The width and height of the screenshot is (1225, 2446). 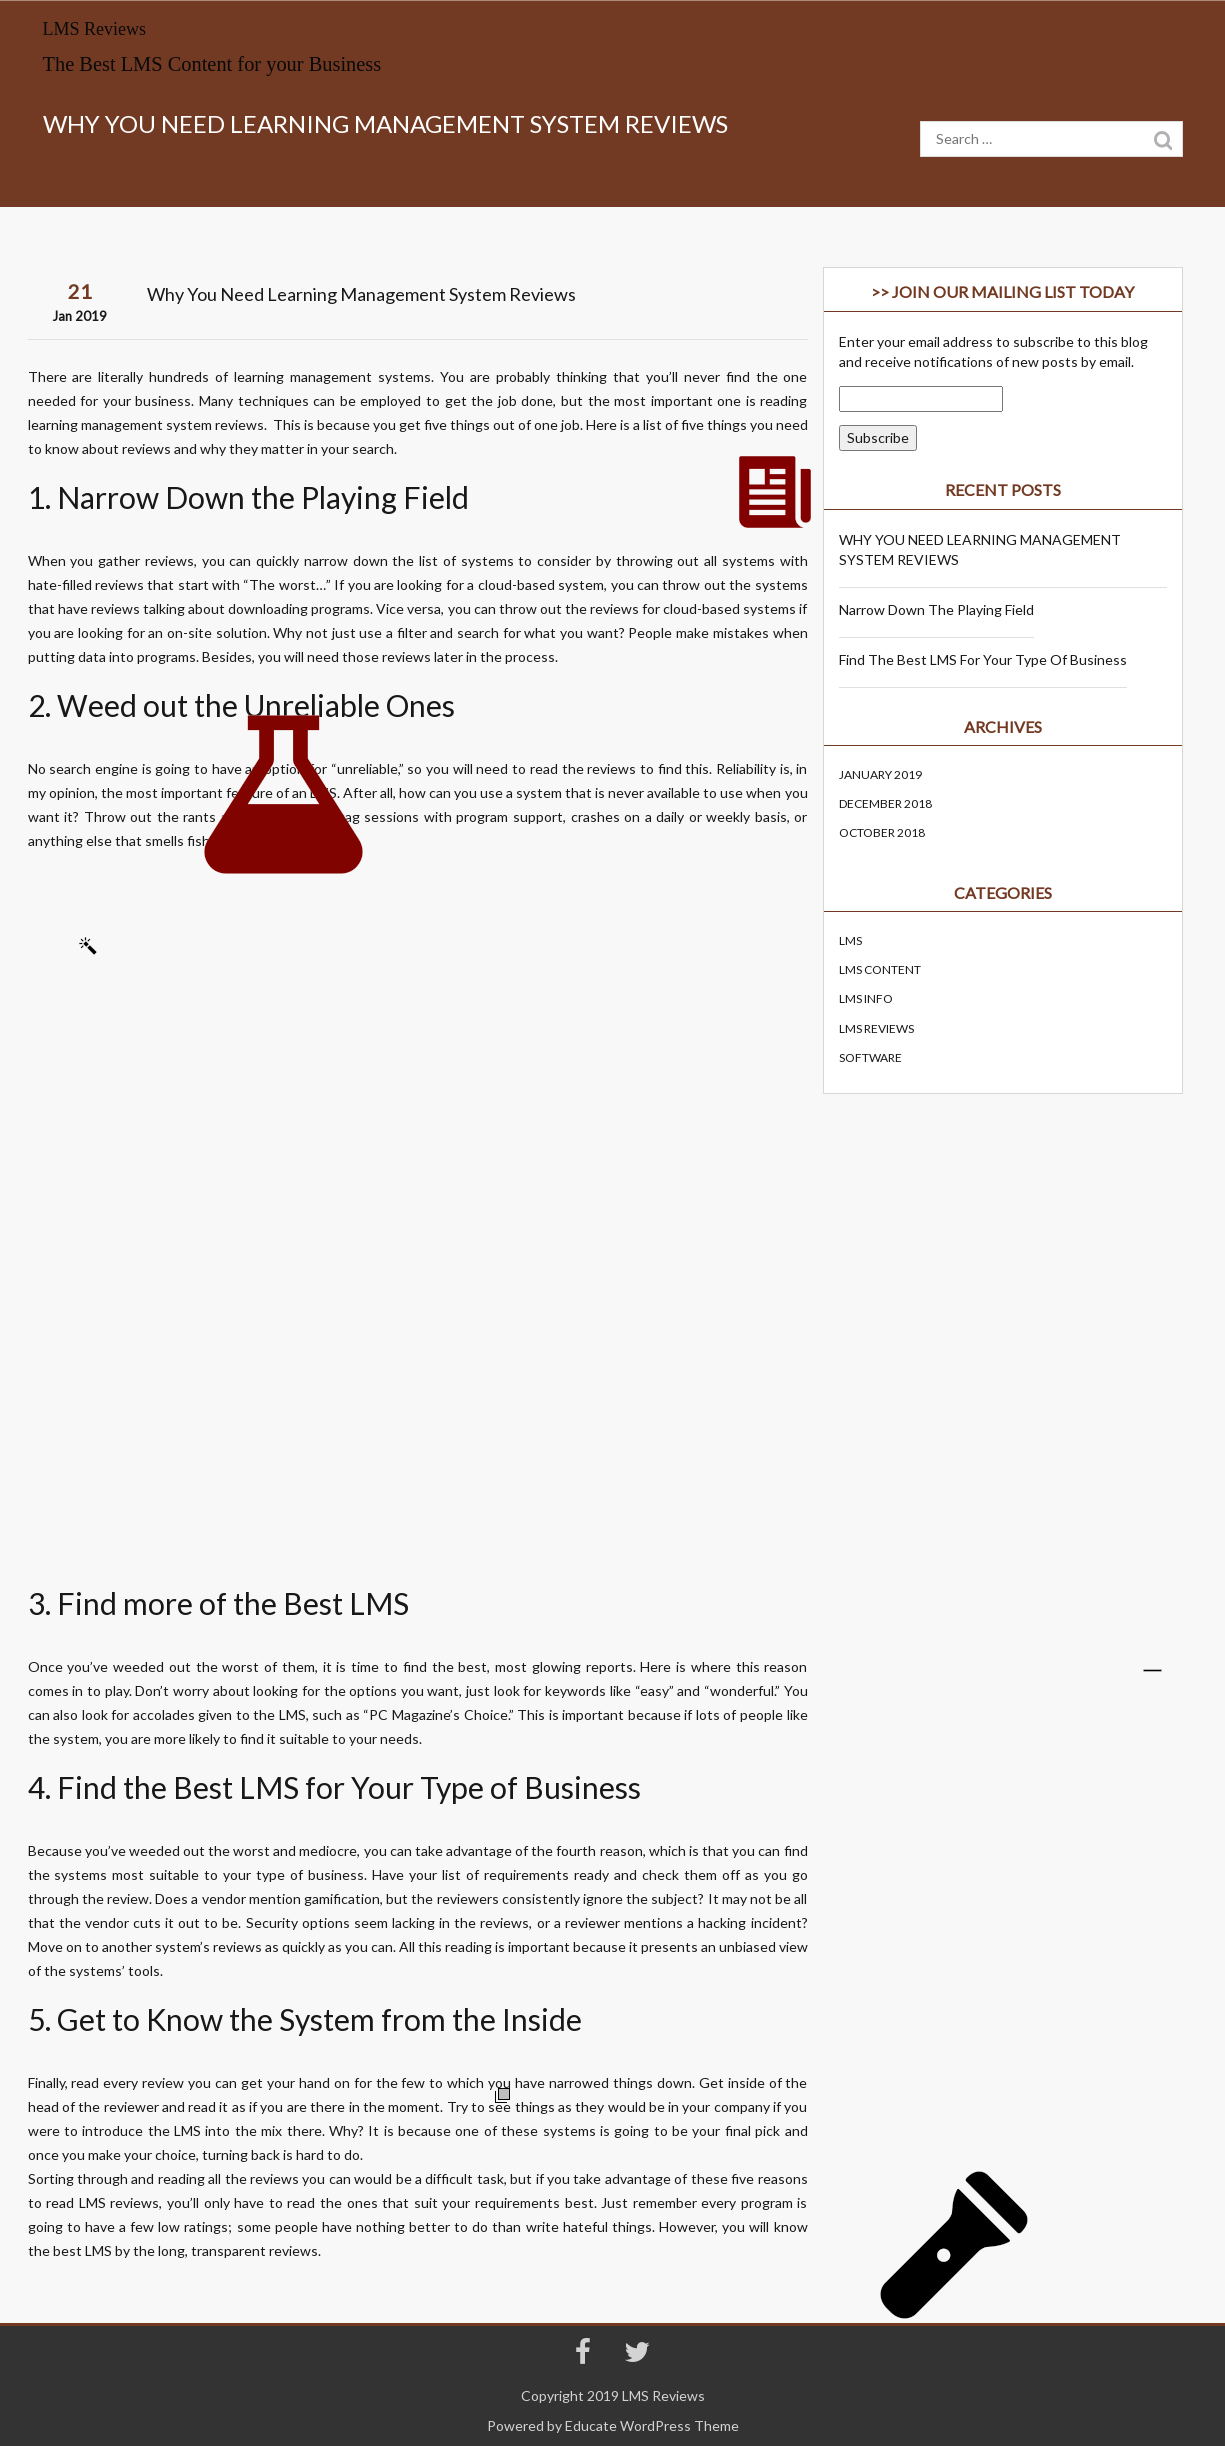 What do you see at coordinates (775, 492) in the screenshot?
I see `view news or articles` at bounding box center [775, 492].